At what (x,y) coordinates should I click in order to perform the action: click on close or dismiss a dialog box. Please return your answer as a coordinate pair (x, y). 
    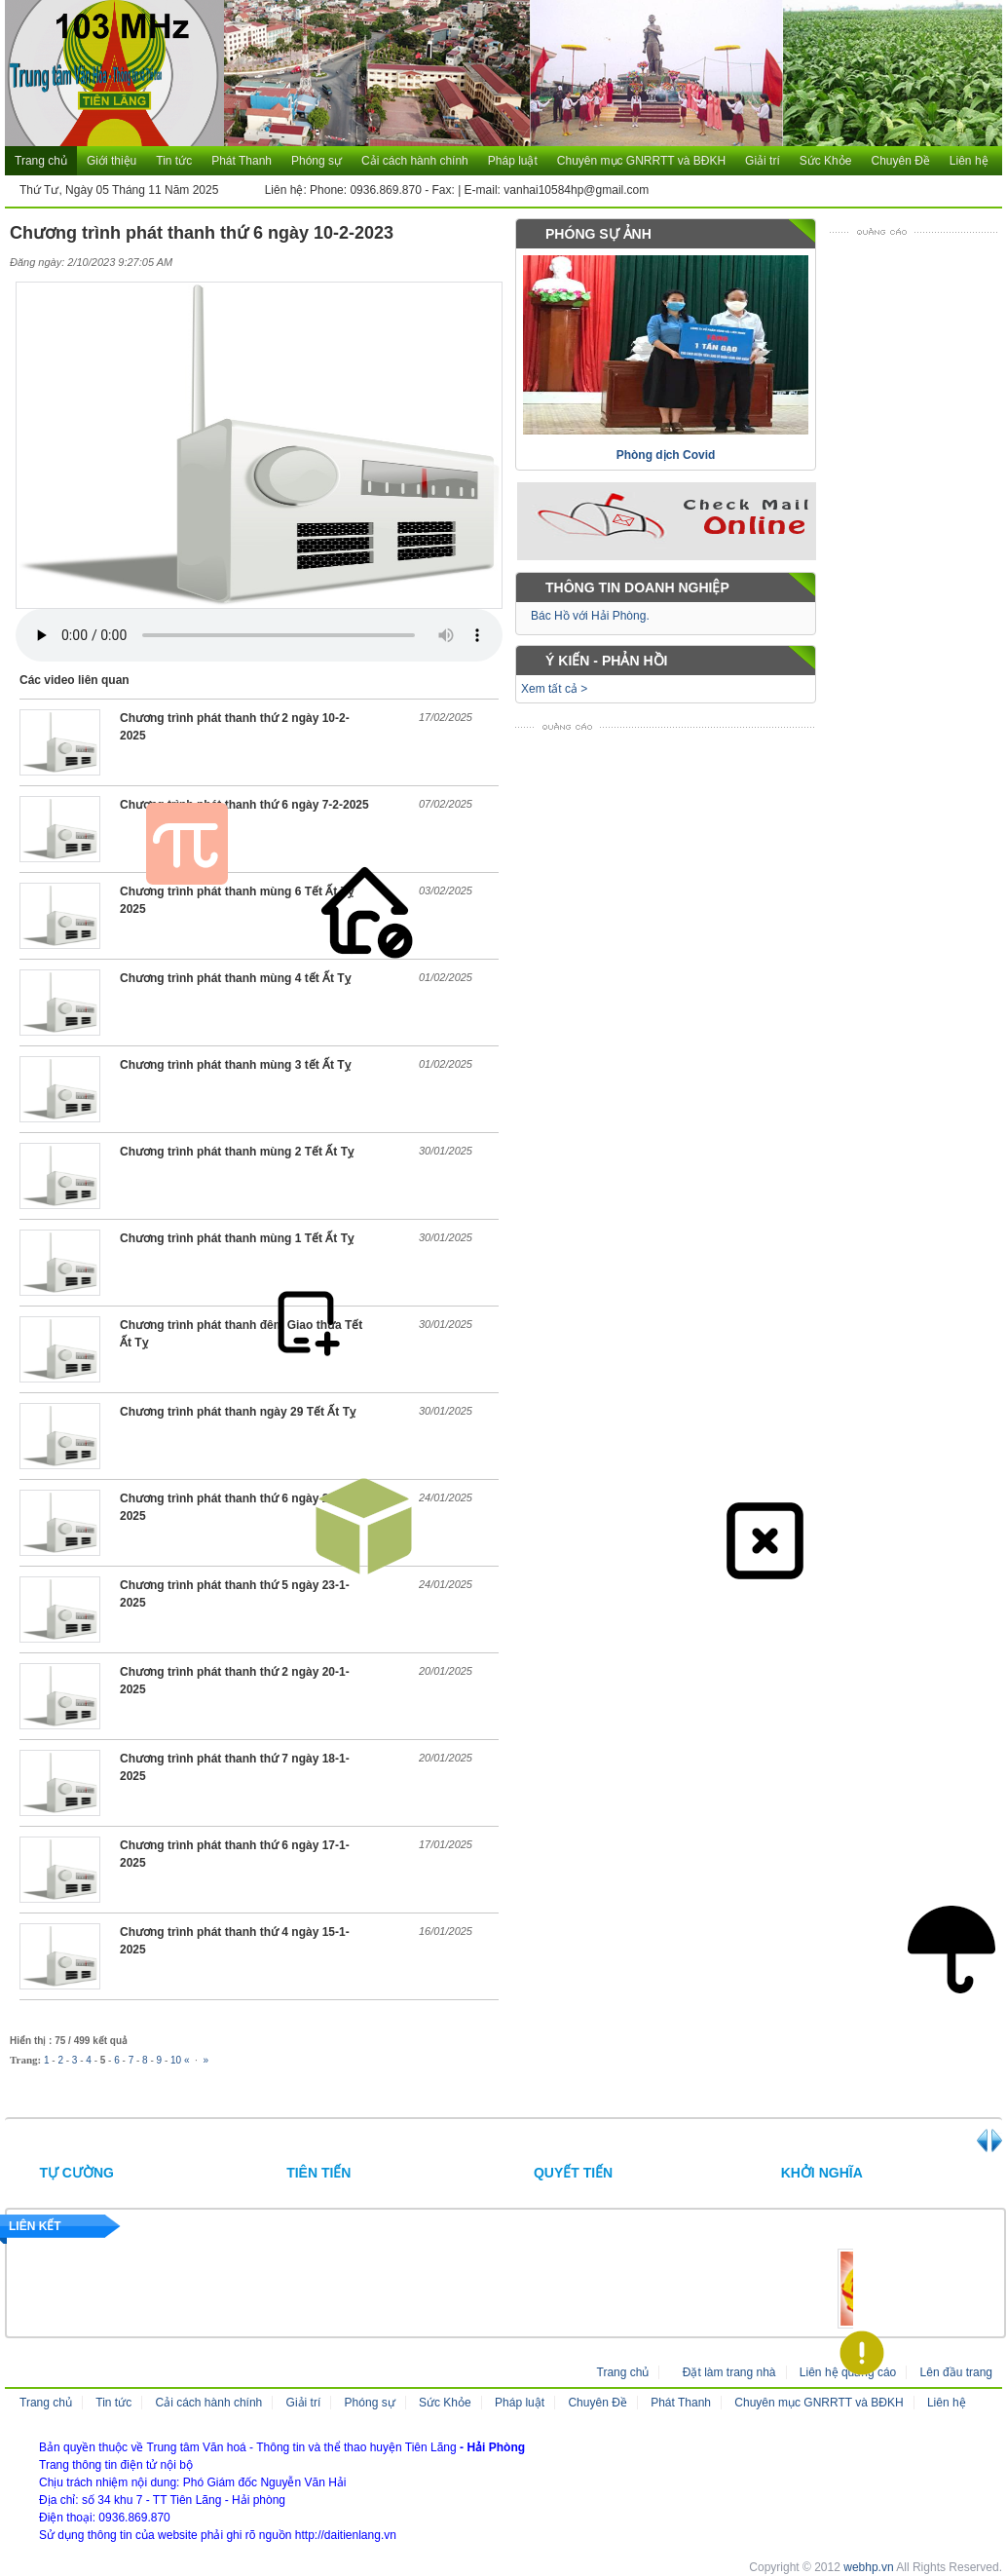
    Looking at the image, I should click on (765, 1540).